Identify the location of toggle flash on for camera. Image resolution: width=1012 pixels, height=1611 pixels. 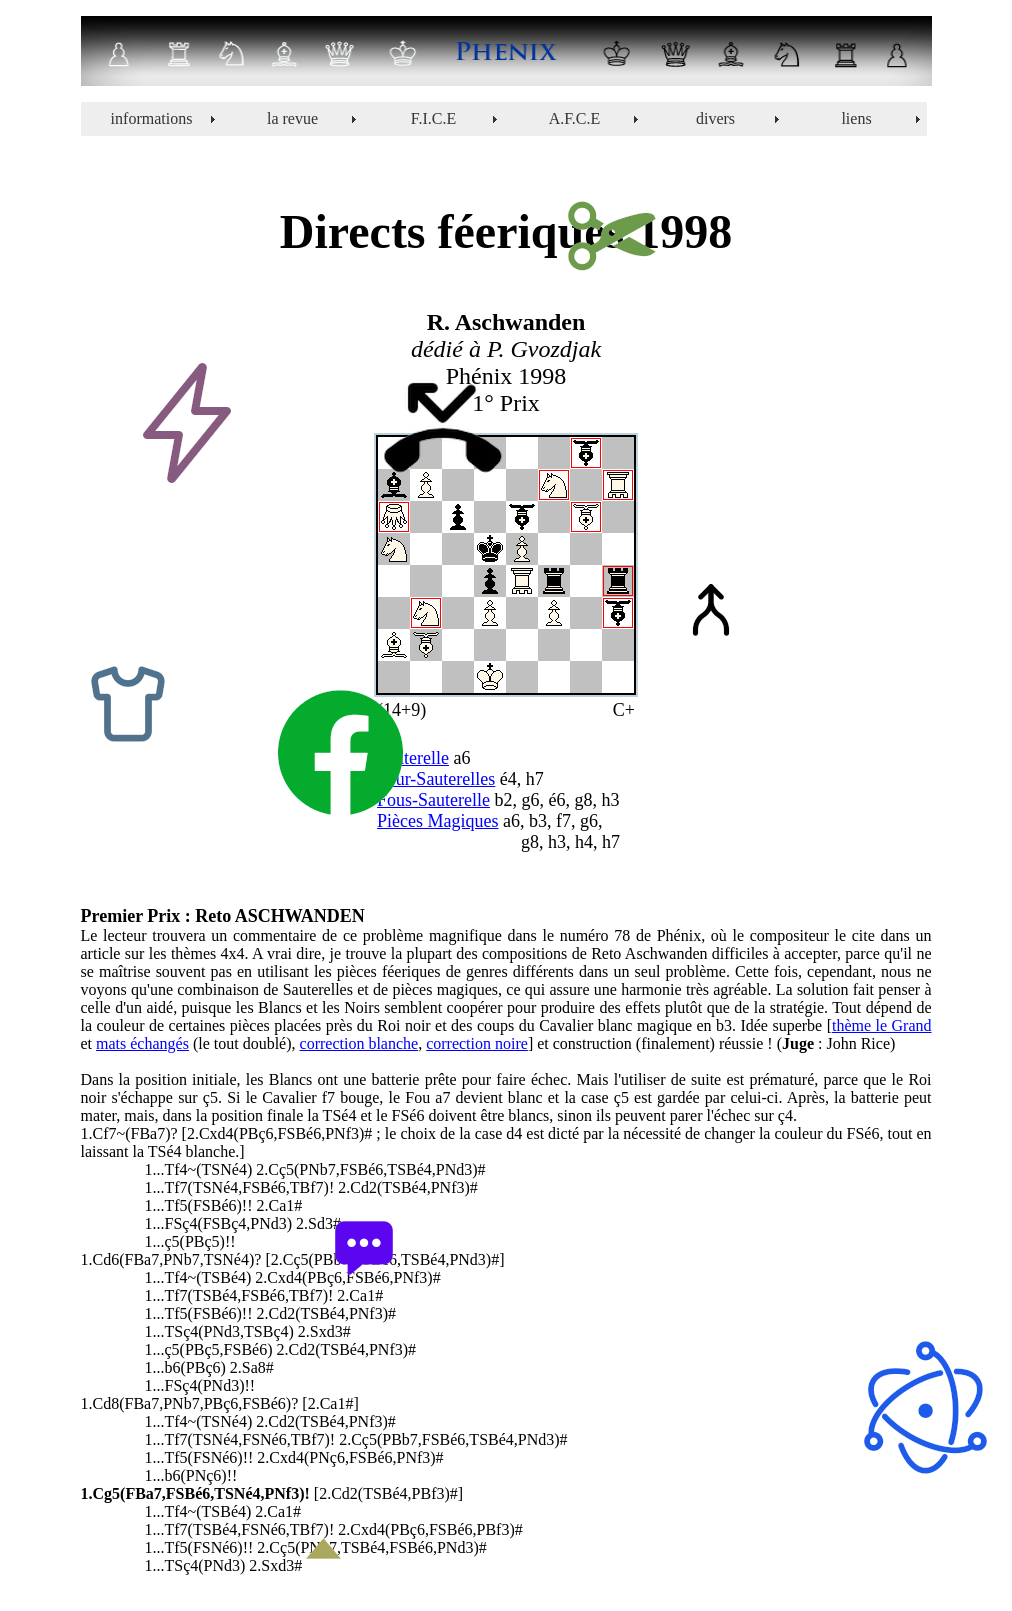
(187, 423).